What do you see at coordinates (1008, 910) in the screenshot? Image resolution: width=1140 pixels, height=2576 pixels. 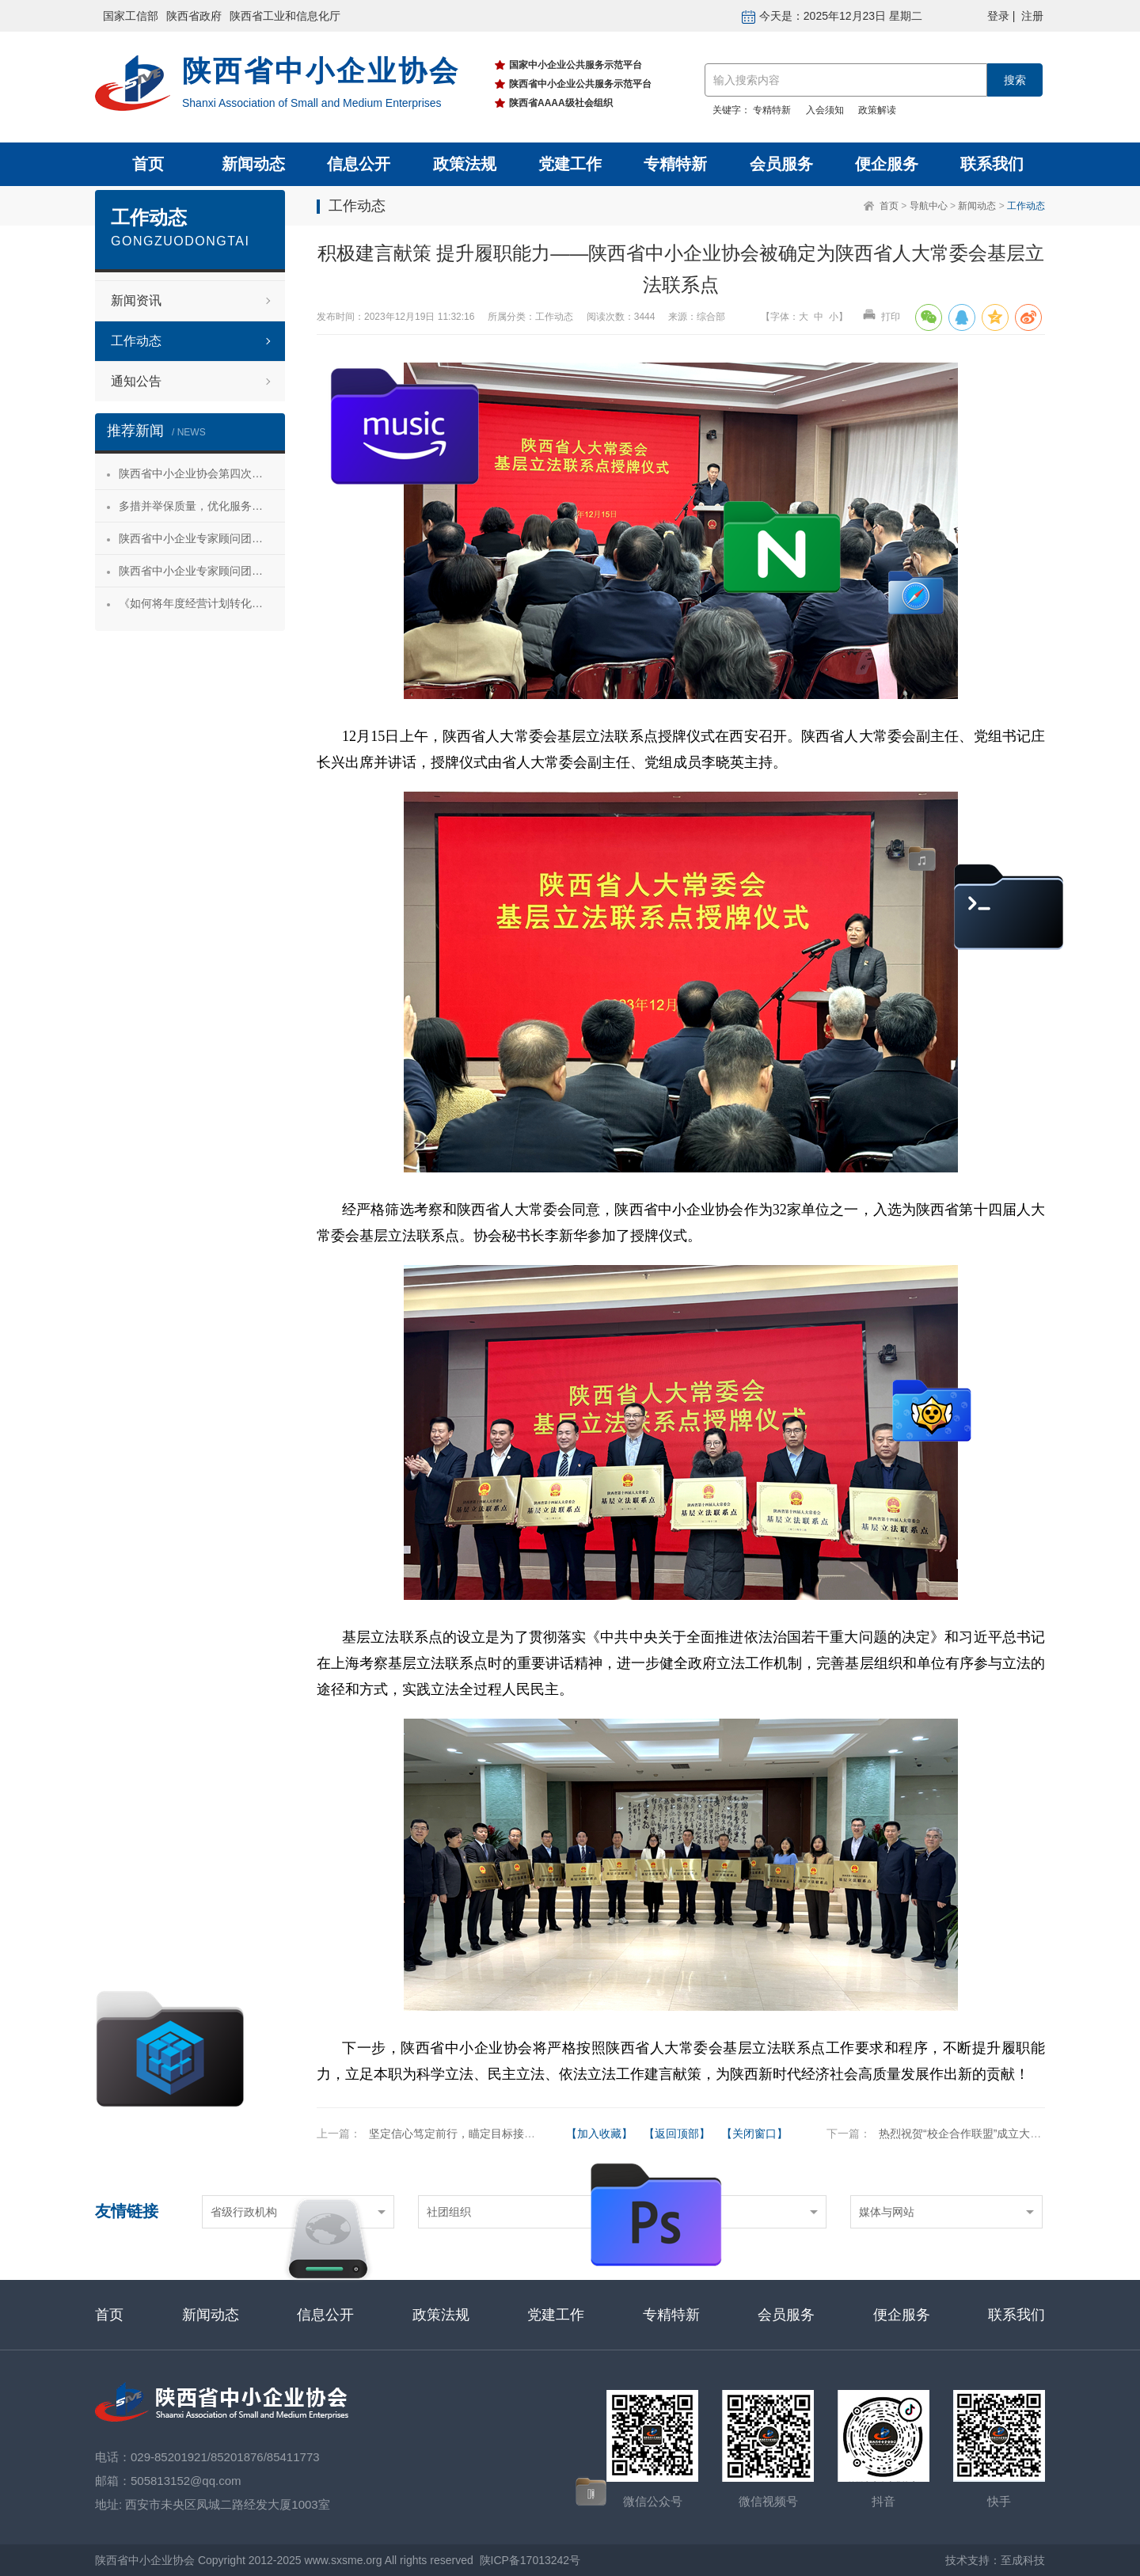 I see `open powershell scripts folder` at bounding box center [1008, 910].